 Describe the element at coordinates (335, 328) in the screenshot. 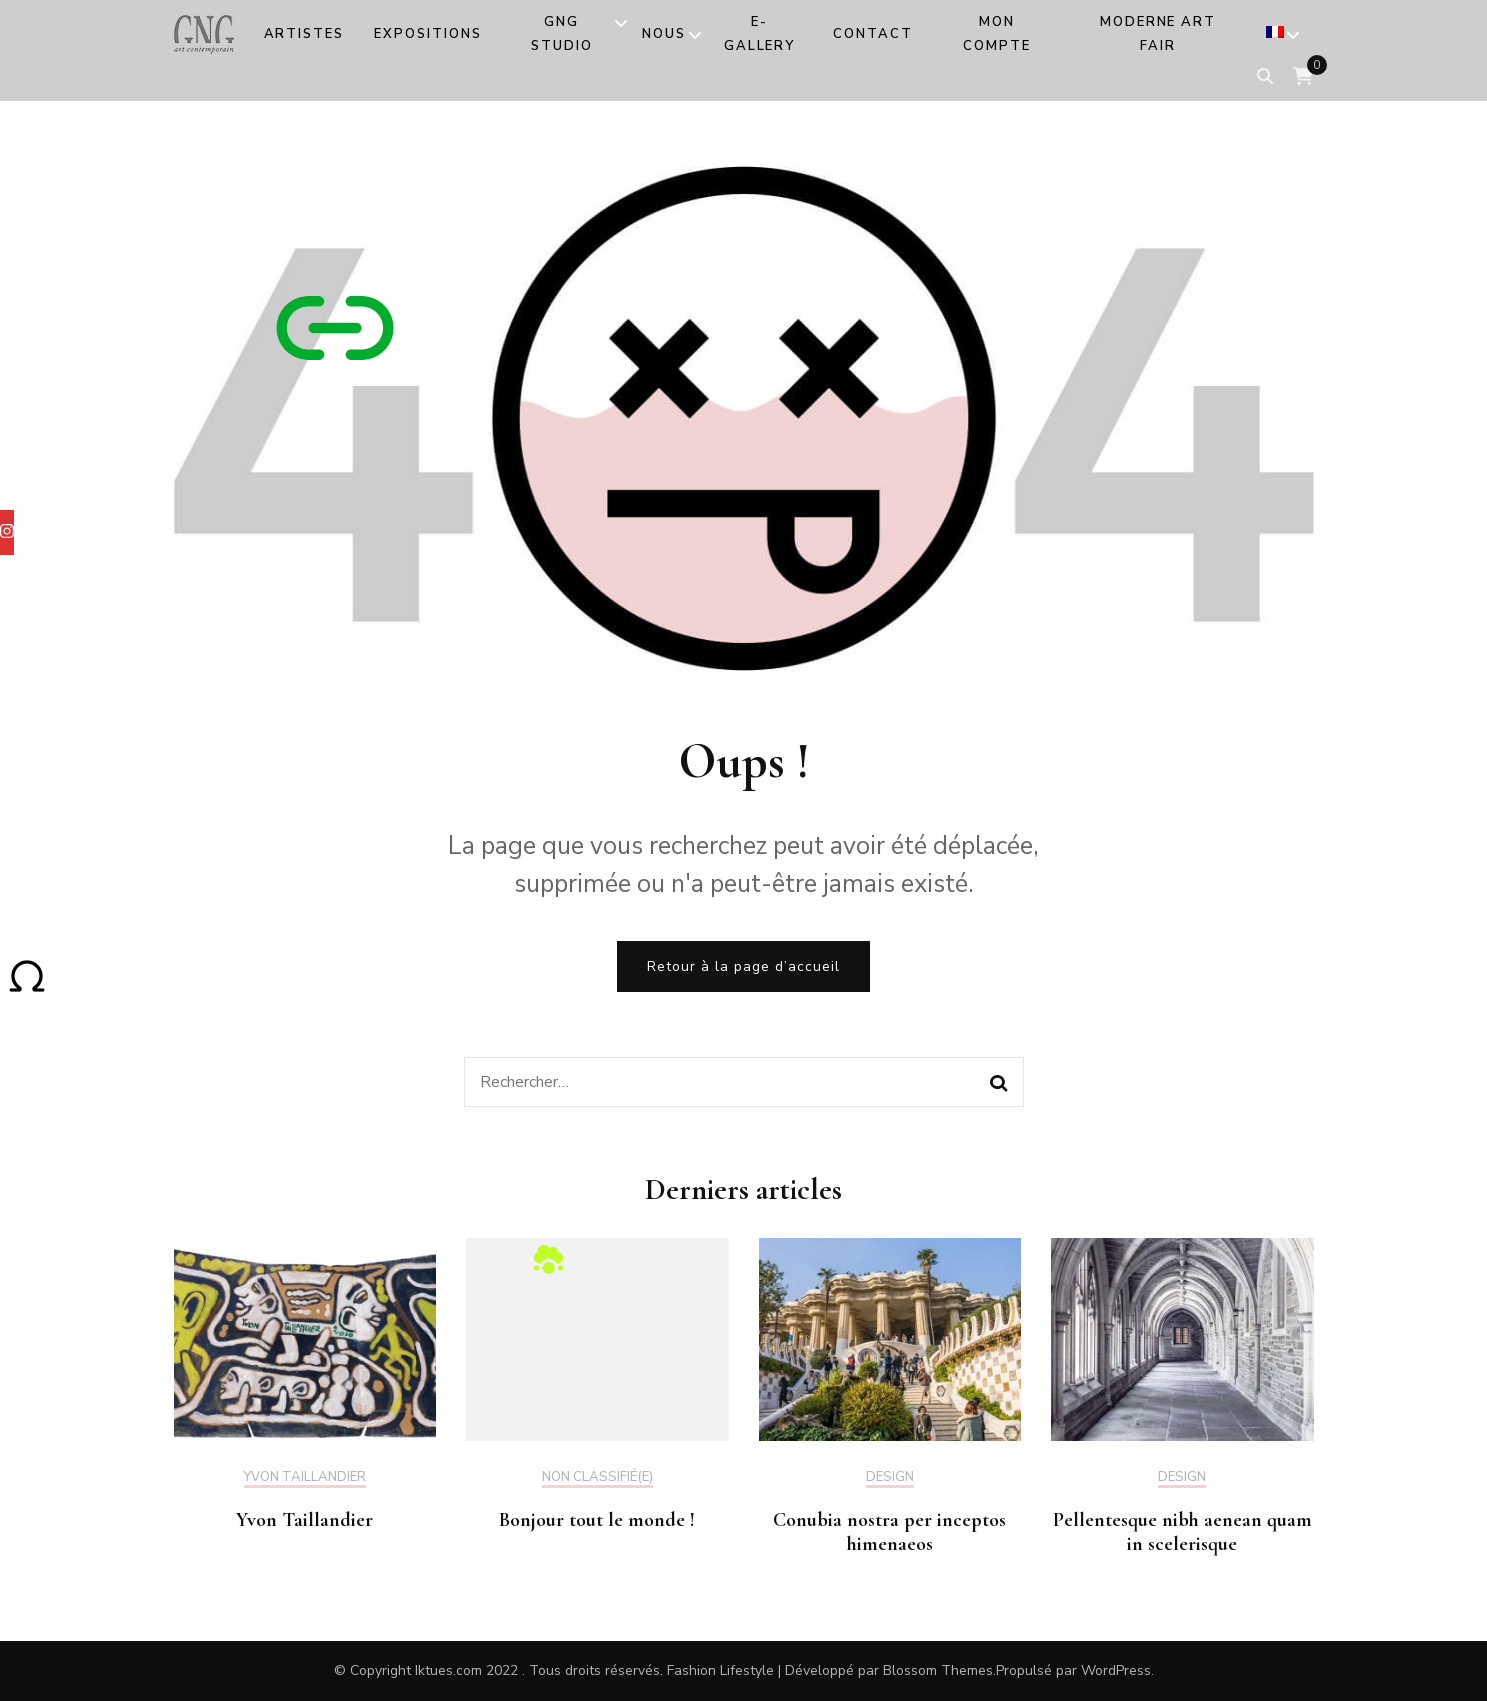

I see `copy or share a link` at that location.